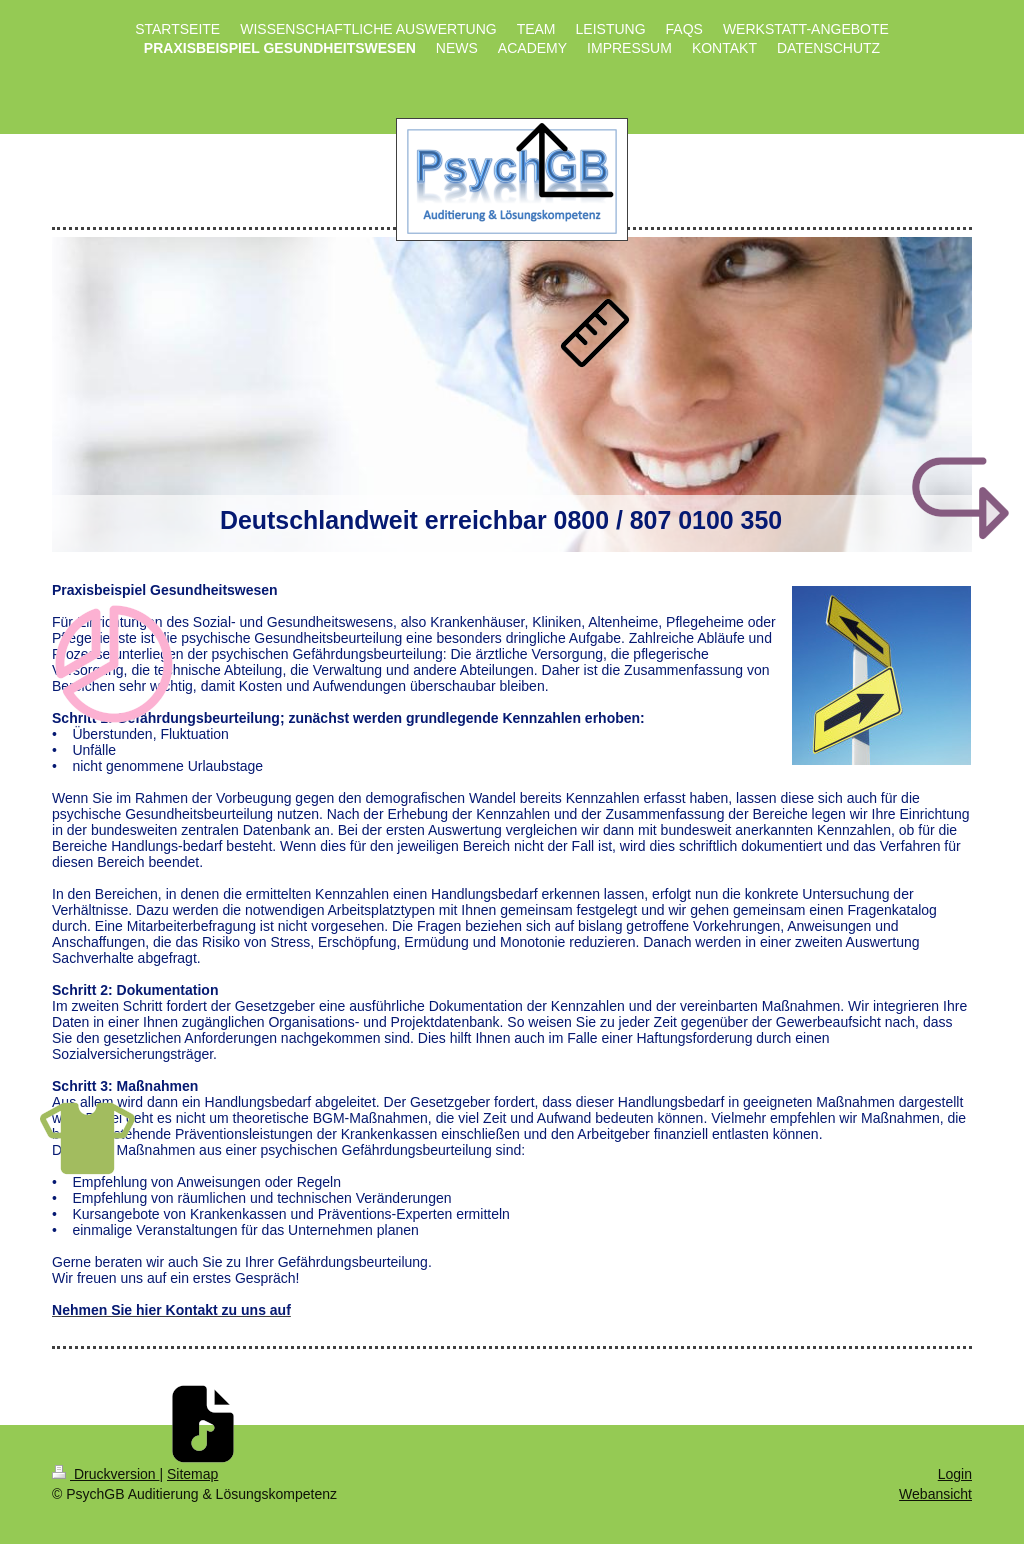 This screenshot has width=1024, height=1544. I want to click on access measurement tools, so click(595, 333).